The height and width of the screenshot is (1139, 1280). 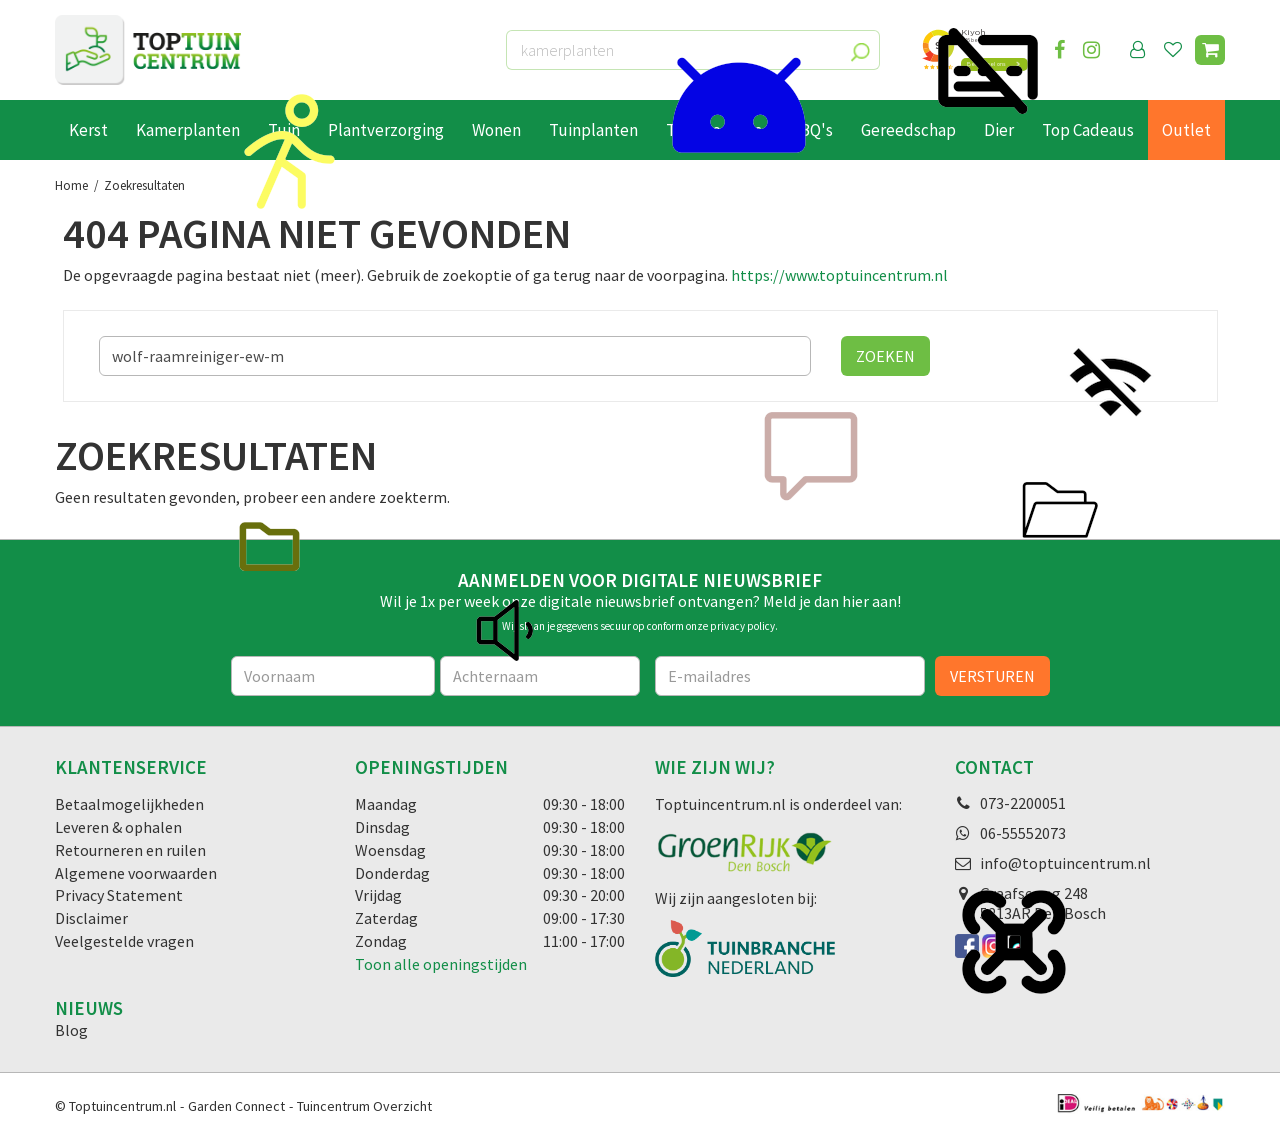 I want to click on open file folder, so click(x=269, y=545).